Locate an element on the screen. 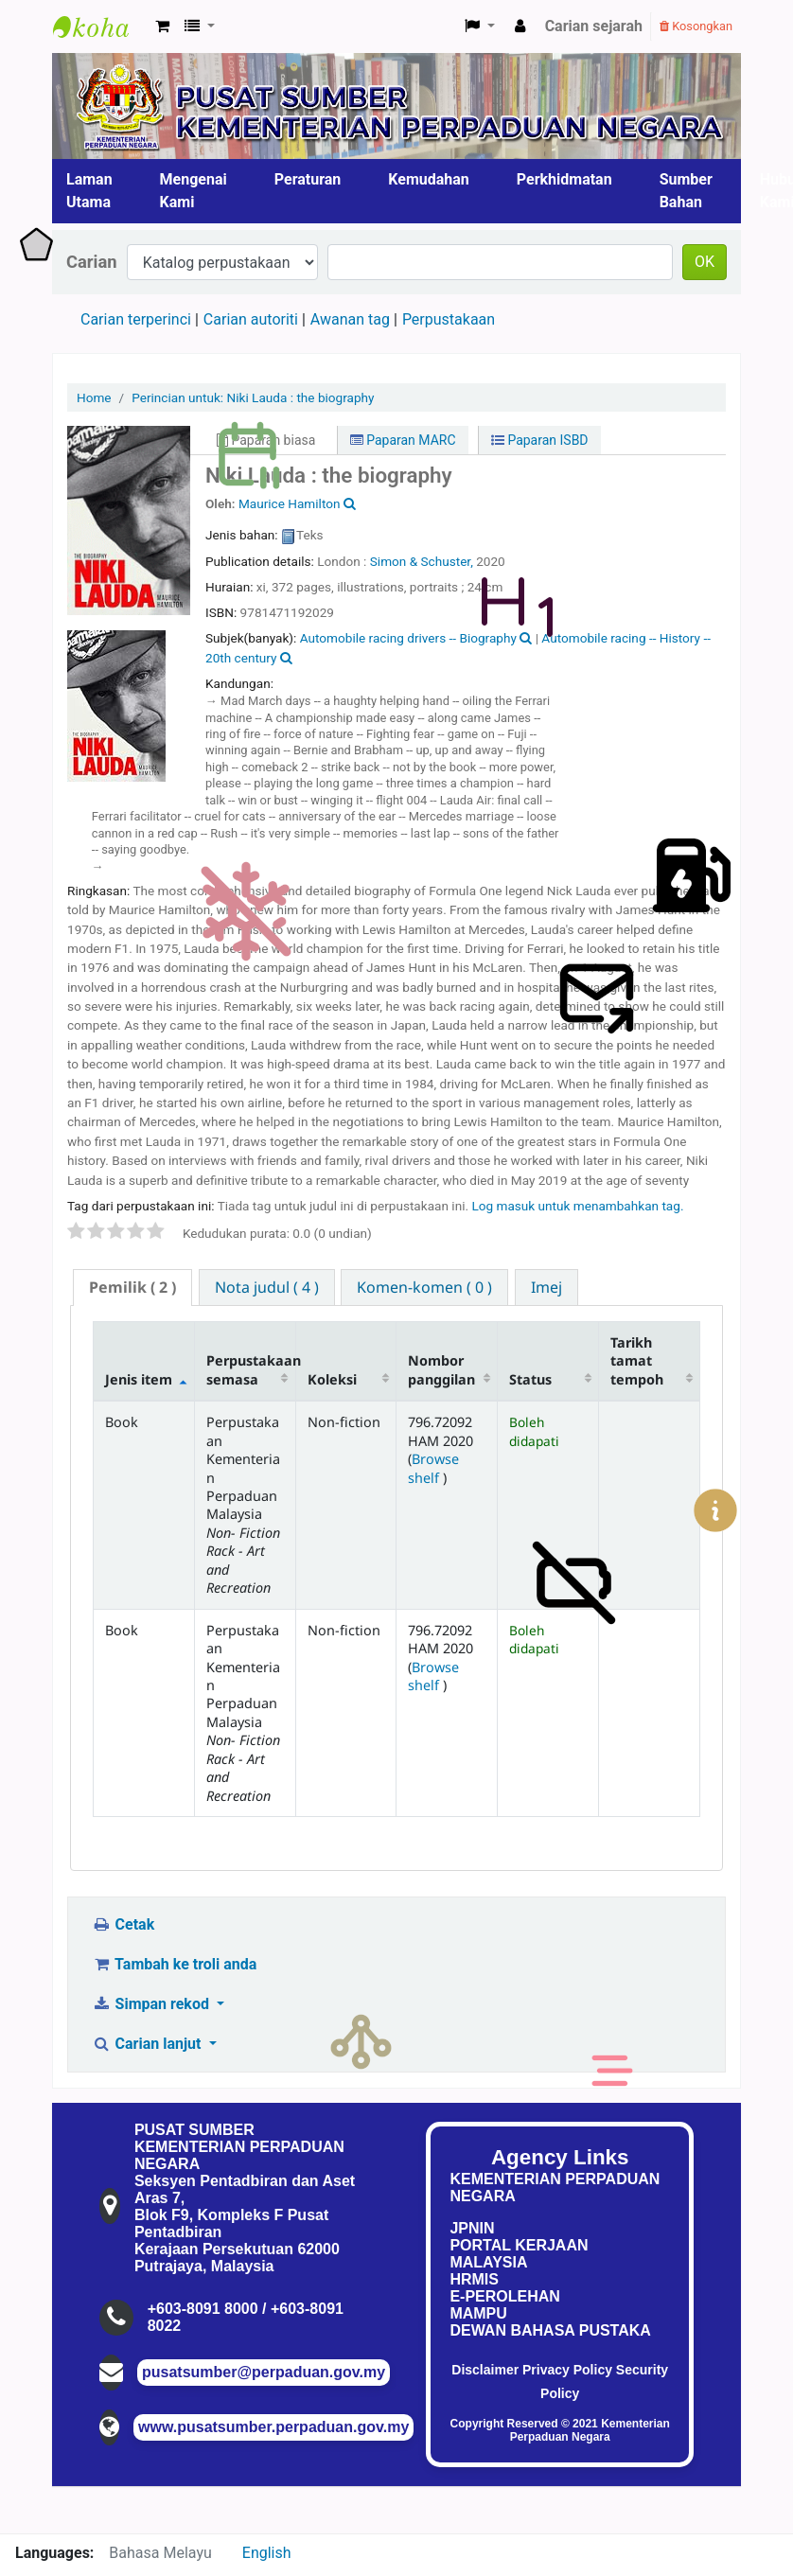 The height and width of the screenshot is (2576, 793). format text as heading level 1 is located at coordinates (516, 606).